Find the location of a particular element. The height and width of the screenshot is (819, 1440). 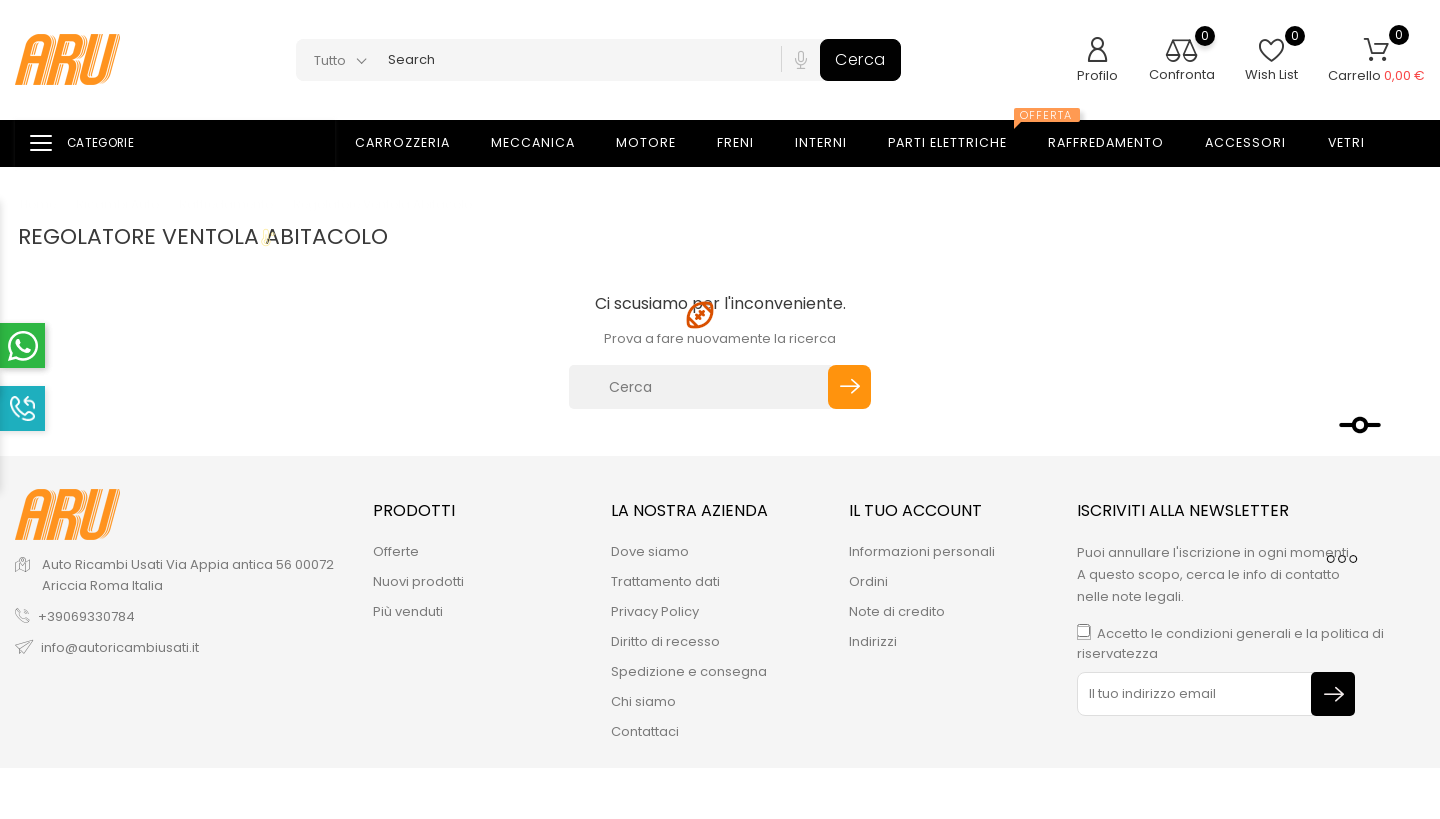

access sports scores and updates is located at coordinates (700, 315).